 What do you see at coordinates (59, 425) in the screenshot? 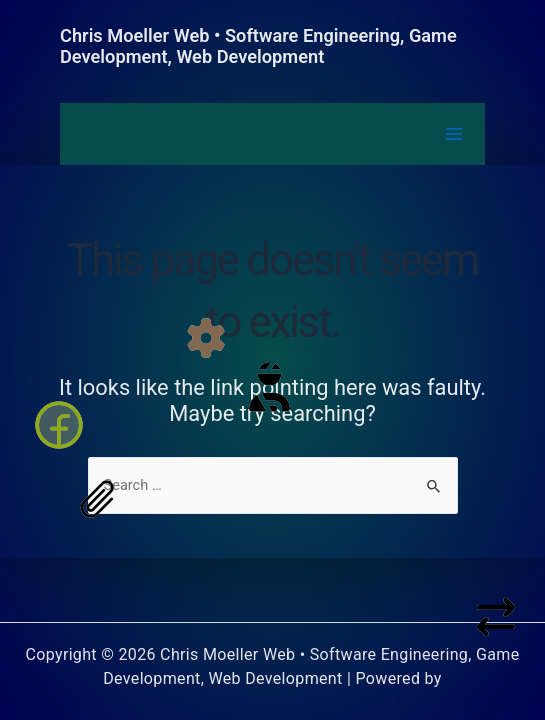
I see `link to facebook profile or page` at bounding box center [59, 425].